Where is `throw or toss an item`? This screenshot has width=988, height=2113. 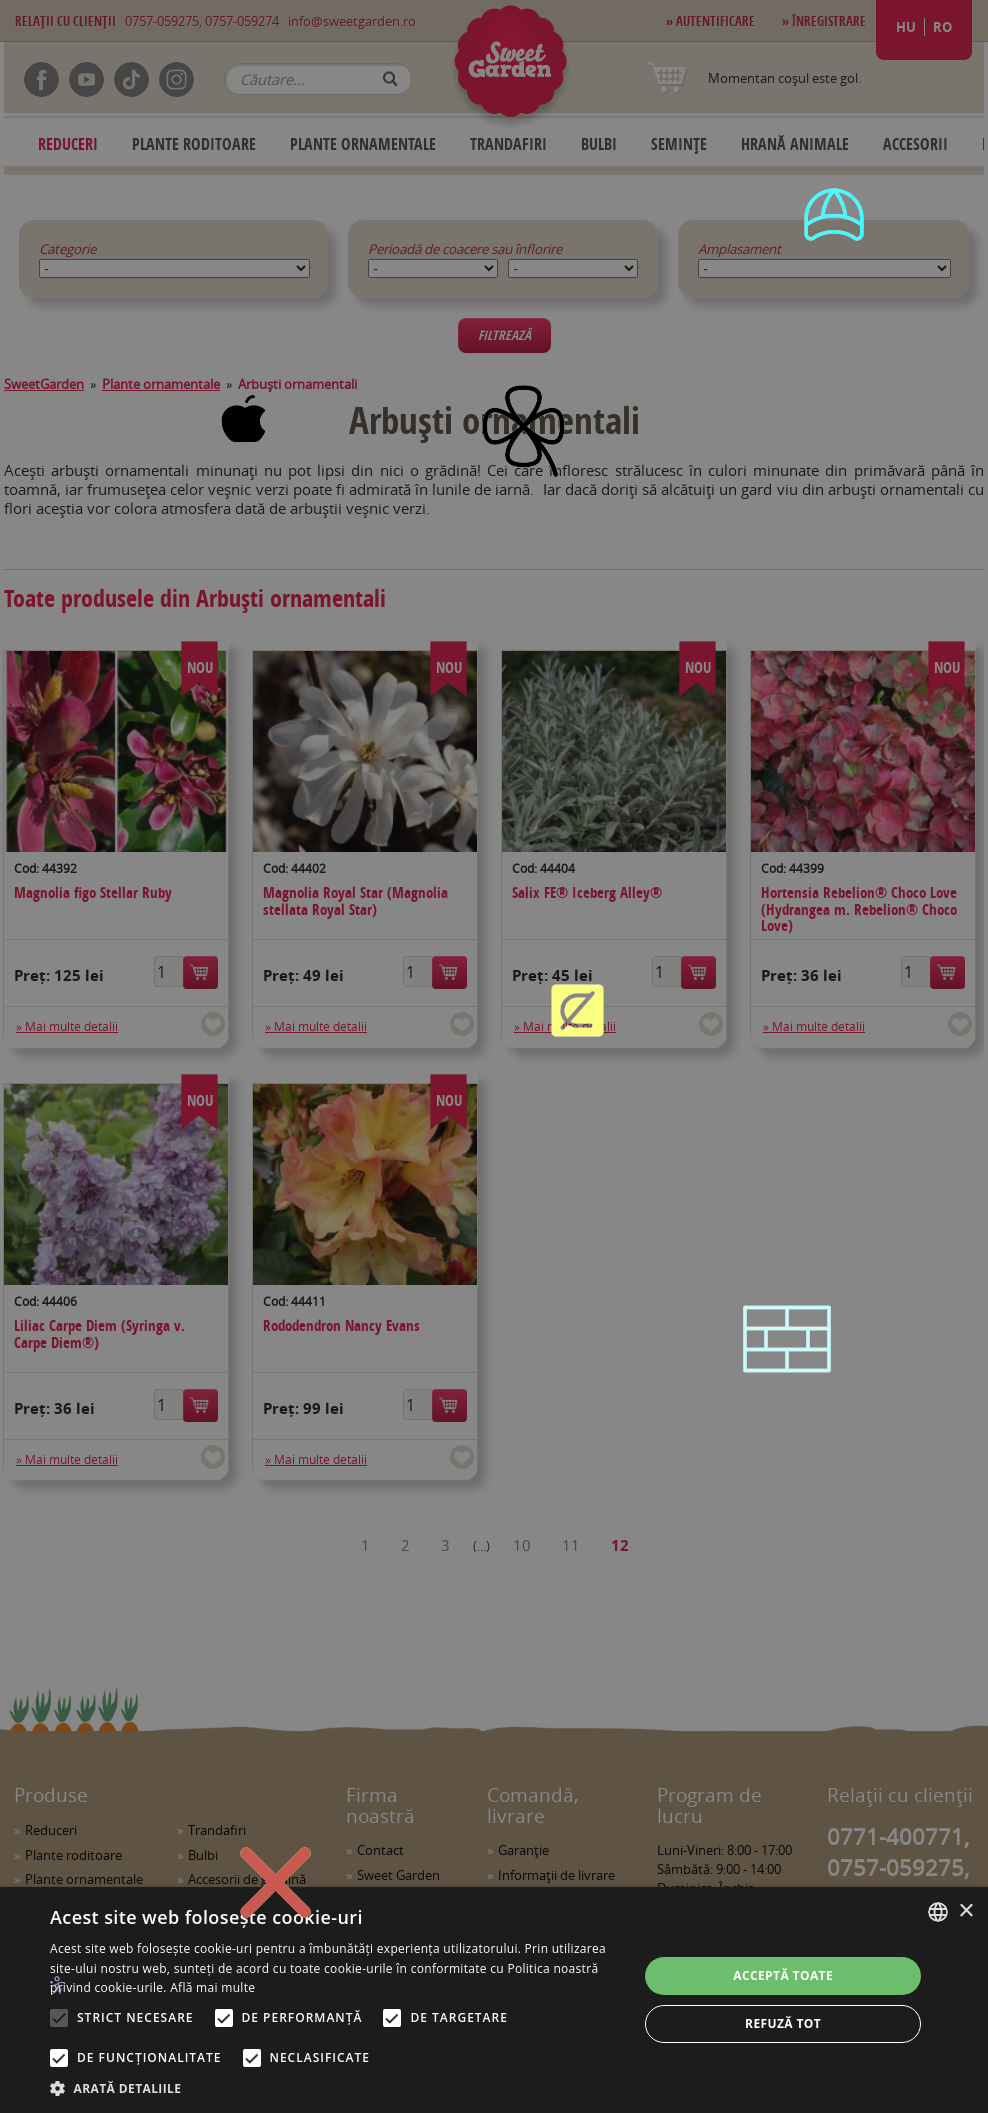 throw or toss an item is located at coordinates (57, 1985).